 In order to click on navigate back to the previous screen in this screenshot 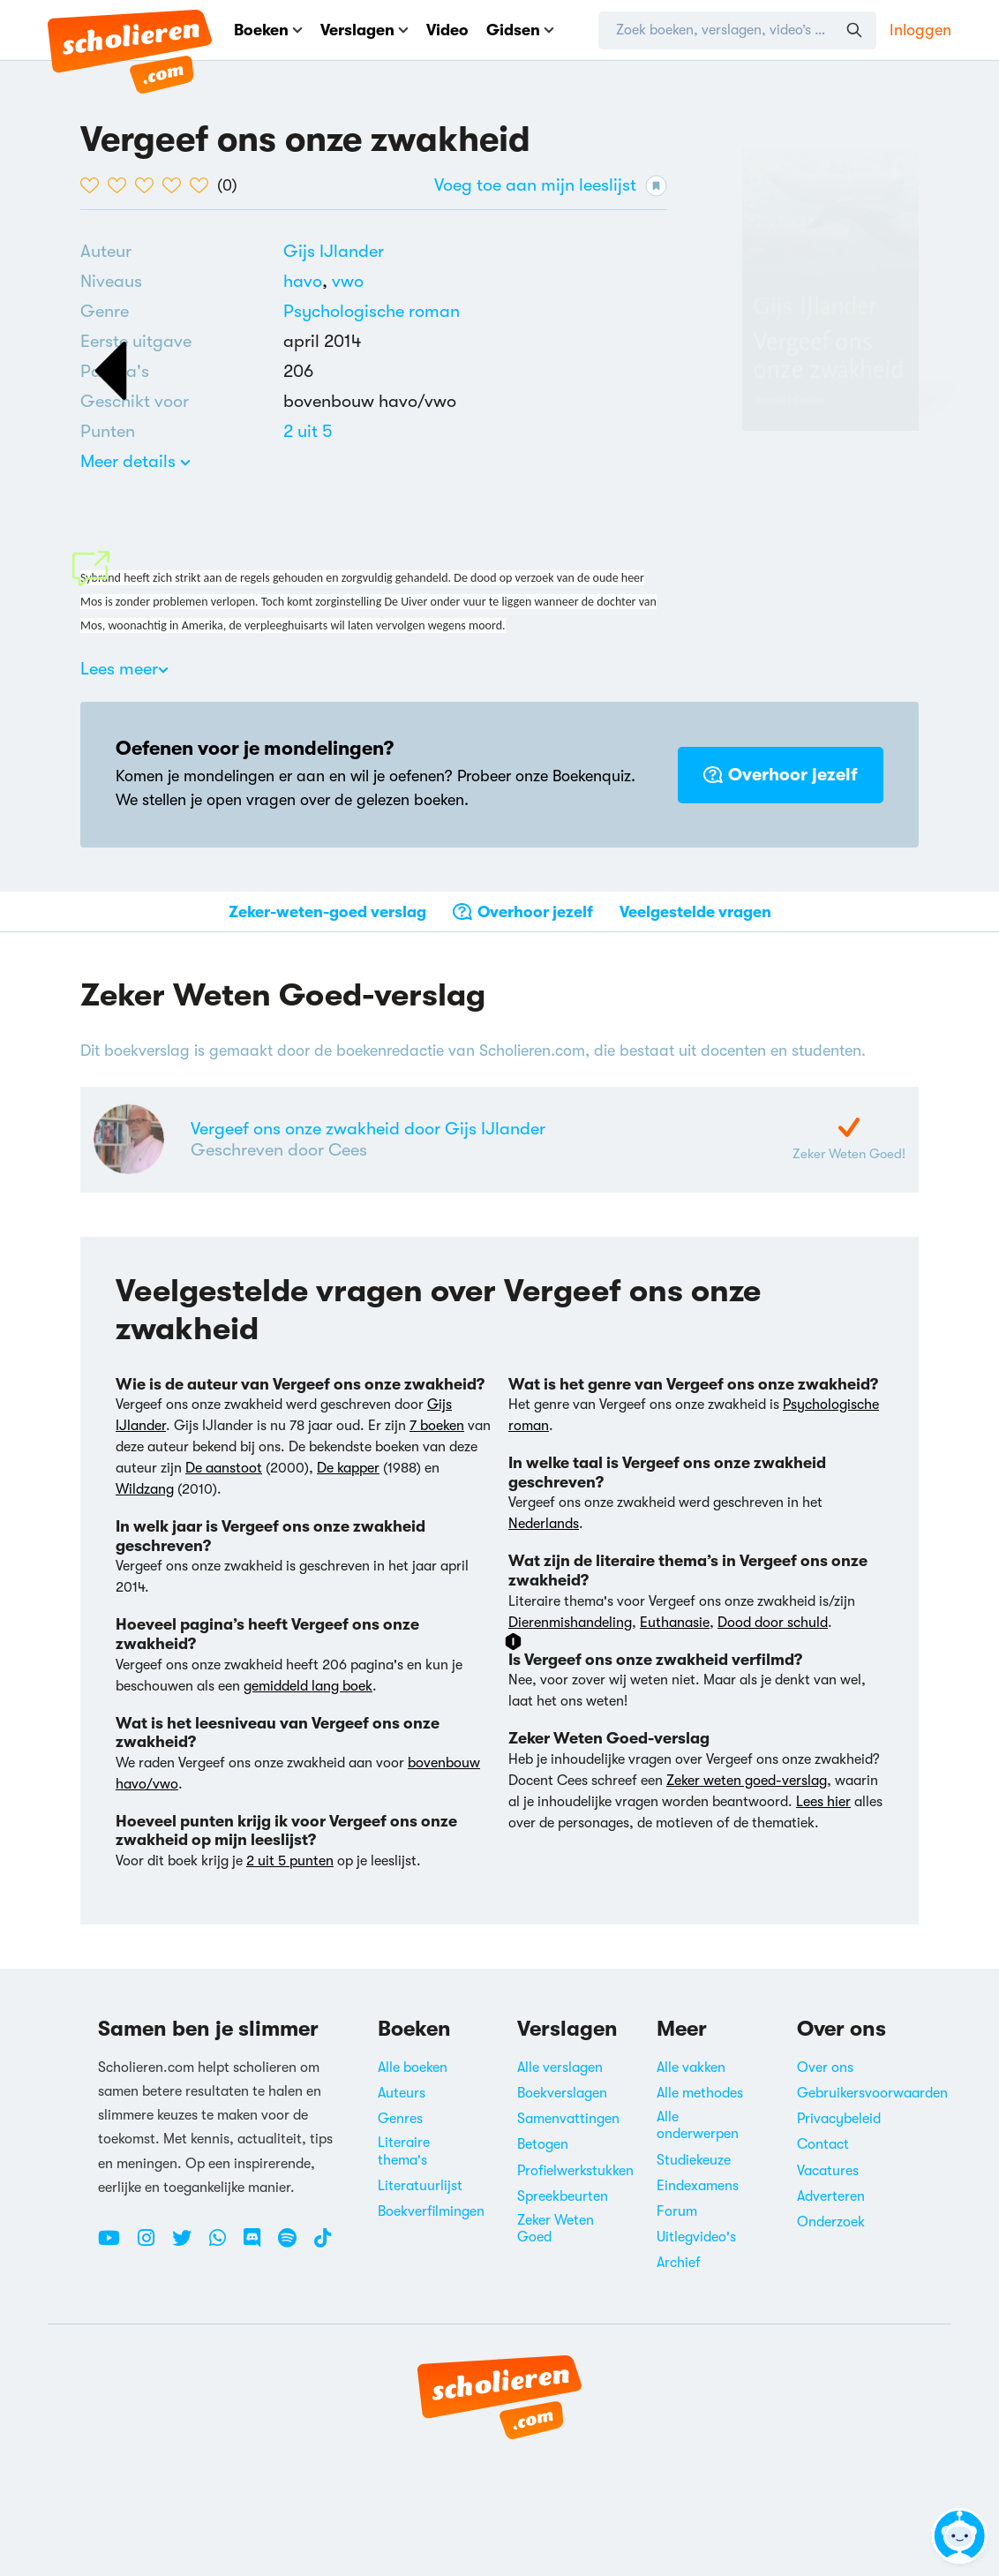, I will do `click(110, 371)`.